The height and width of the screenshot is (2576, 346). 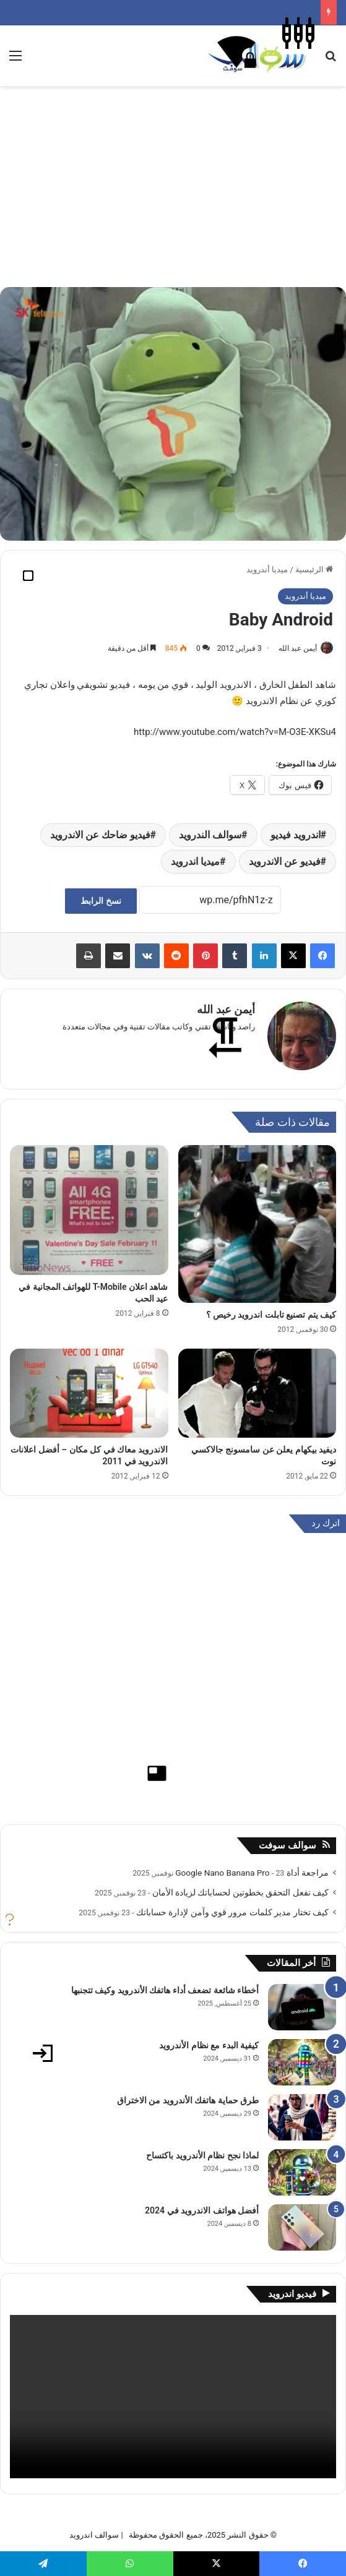 I want to click on switch text direction to right-to-left, so click(x=225, y=1037).